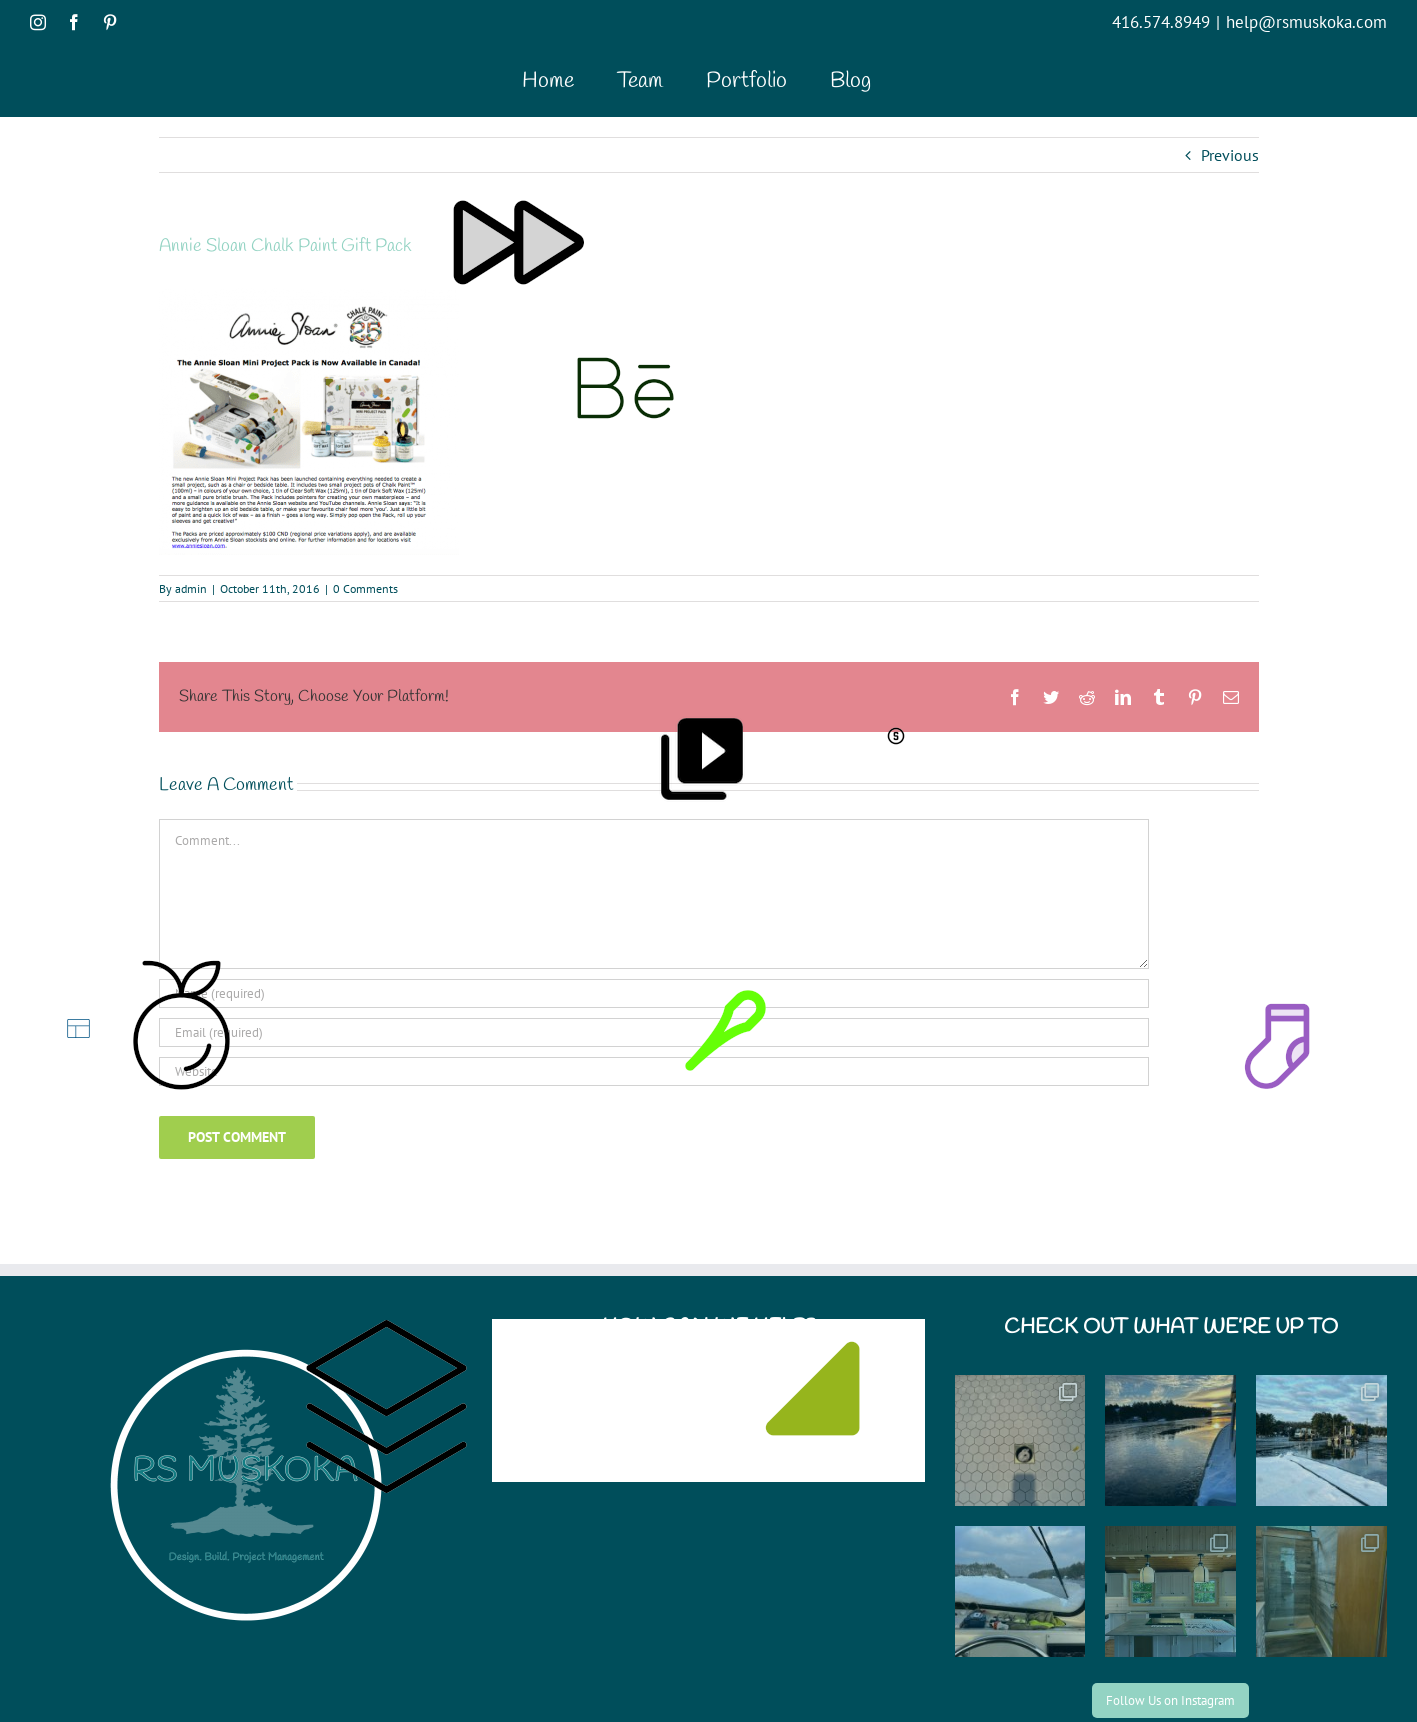 Image resolution: width=1417 pixels, height=1722 pixels. Describe the element at coordinates (78, 1028) in the screenshot. I see `change page layout options` at that location.